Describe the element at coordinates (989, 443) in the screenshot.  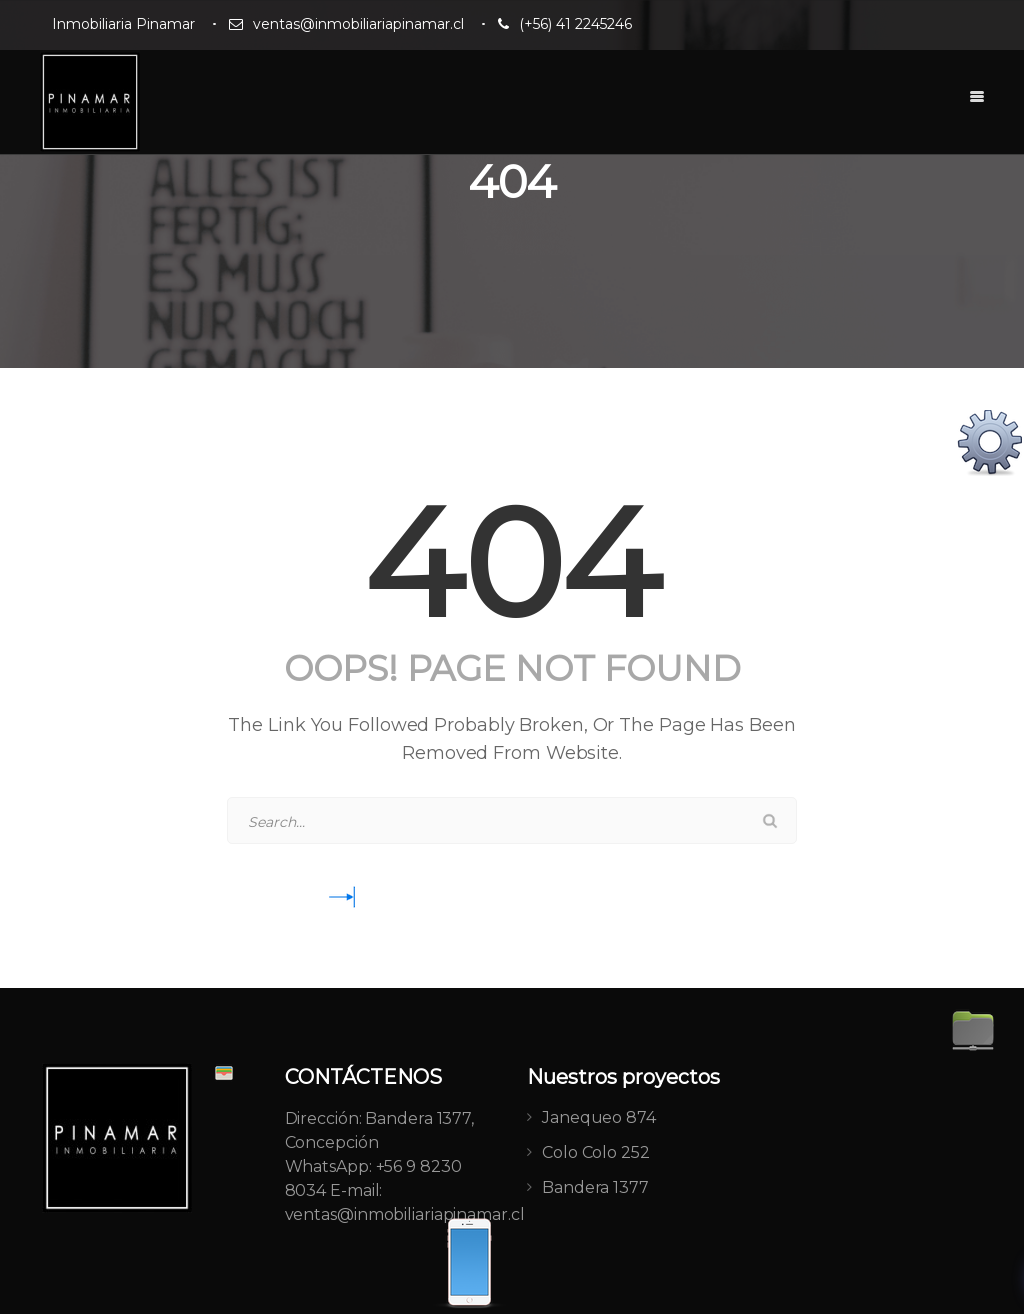
I see `access automator service settings` at that location.